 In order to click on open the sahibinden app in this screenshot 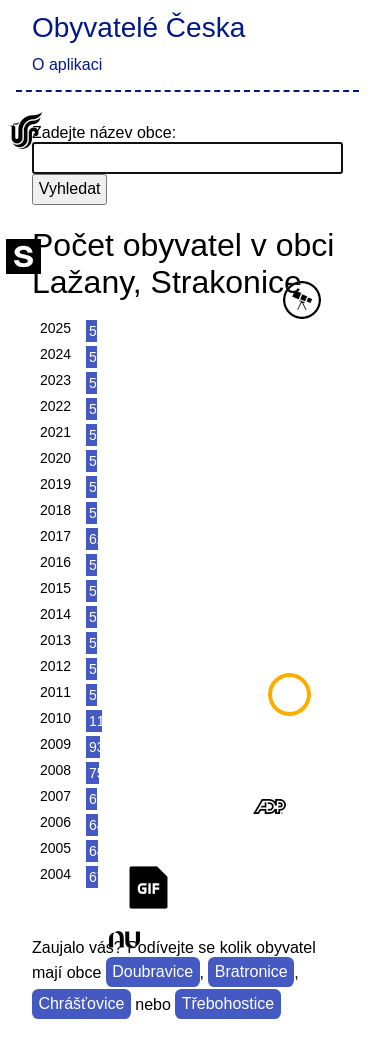, I will do `click(23, 256)`.